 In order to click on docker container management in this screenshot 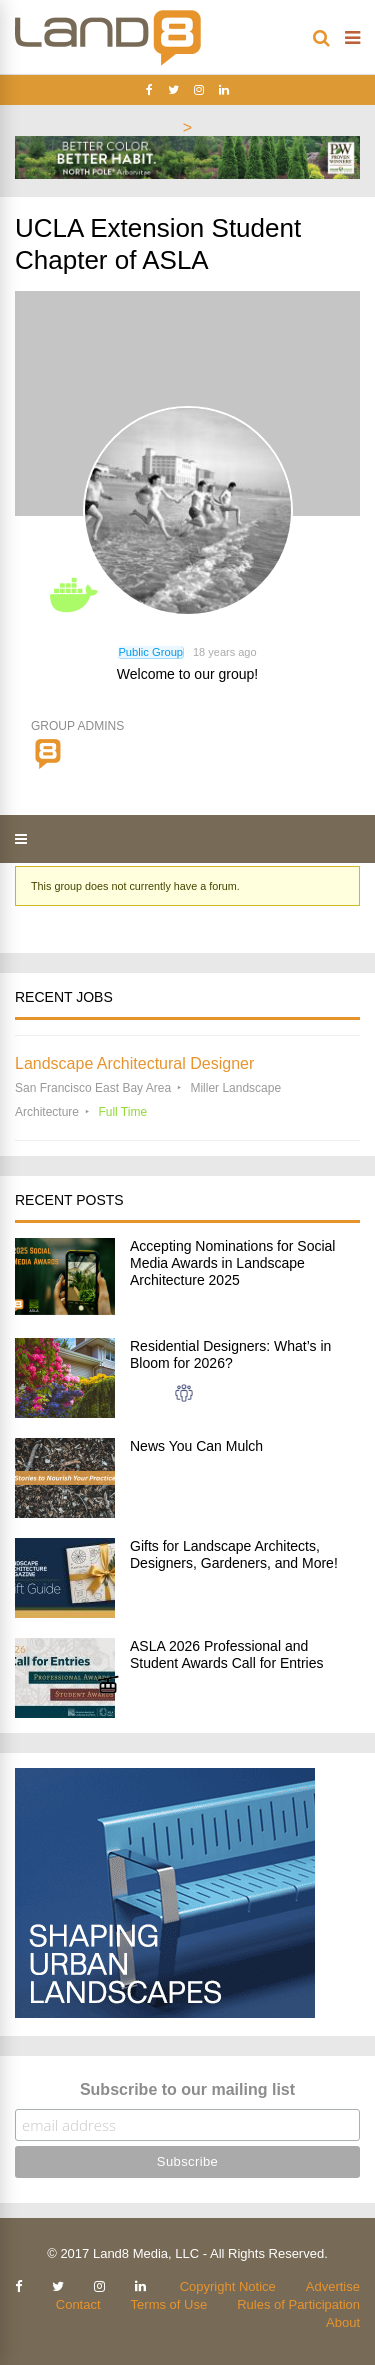, I will do `click(74, 595)`.